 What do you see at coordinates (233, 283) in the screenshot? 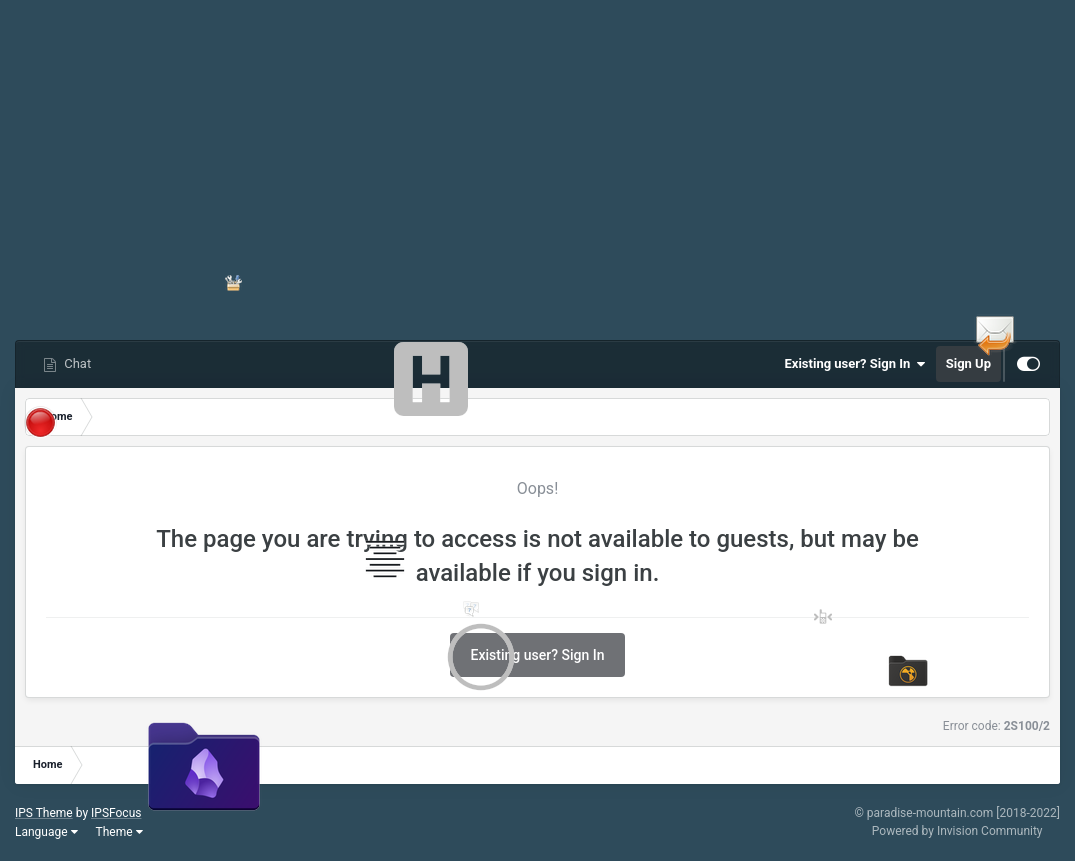
I see `access additional system preferences` at bounding box center [233, 283].